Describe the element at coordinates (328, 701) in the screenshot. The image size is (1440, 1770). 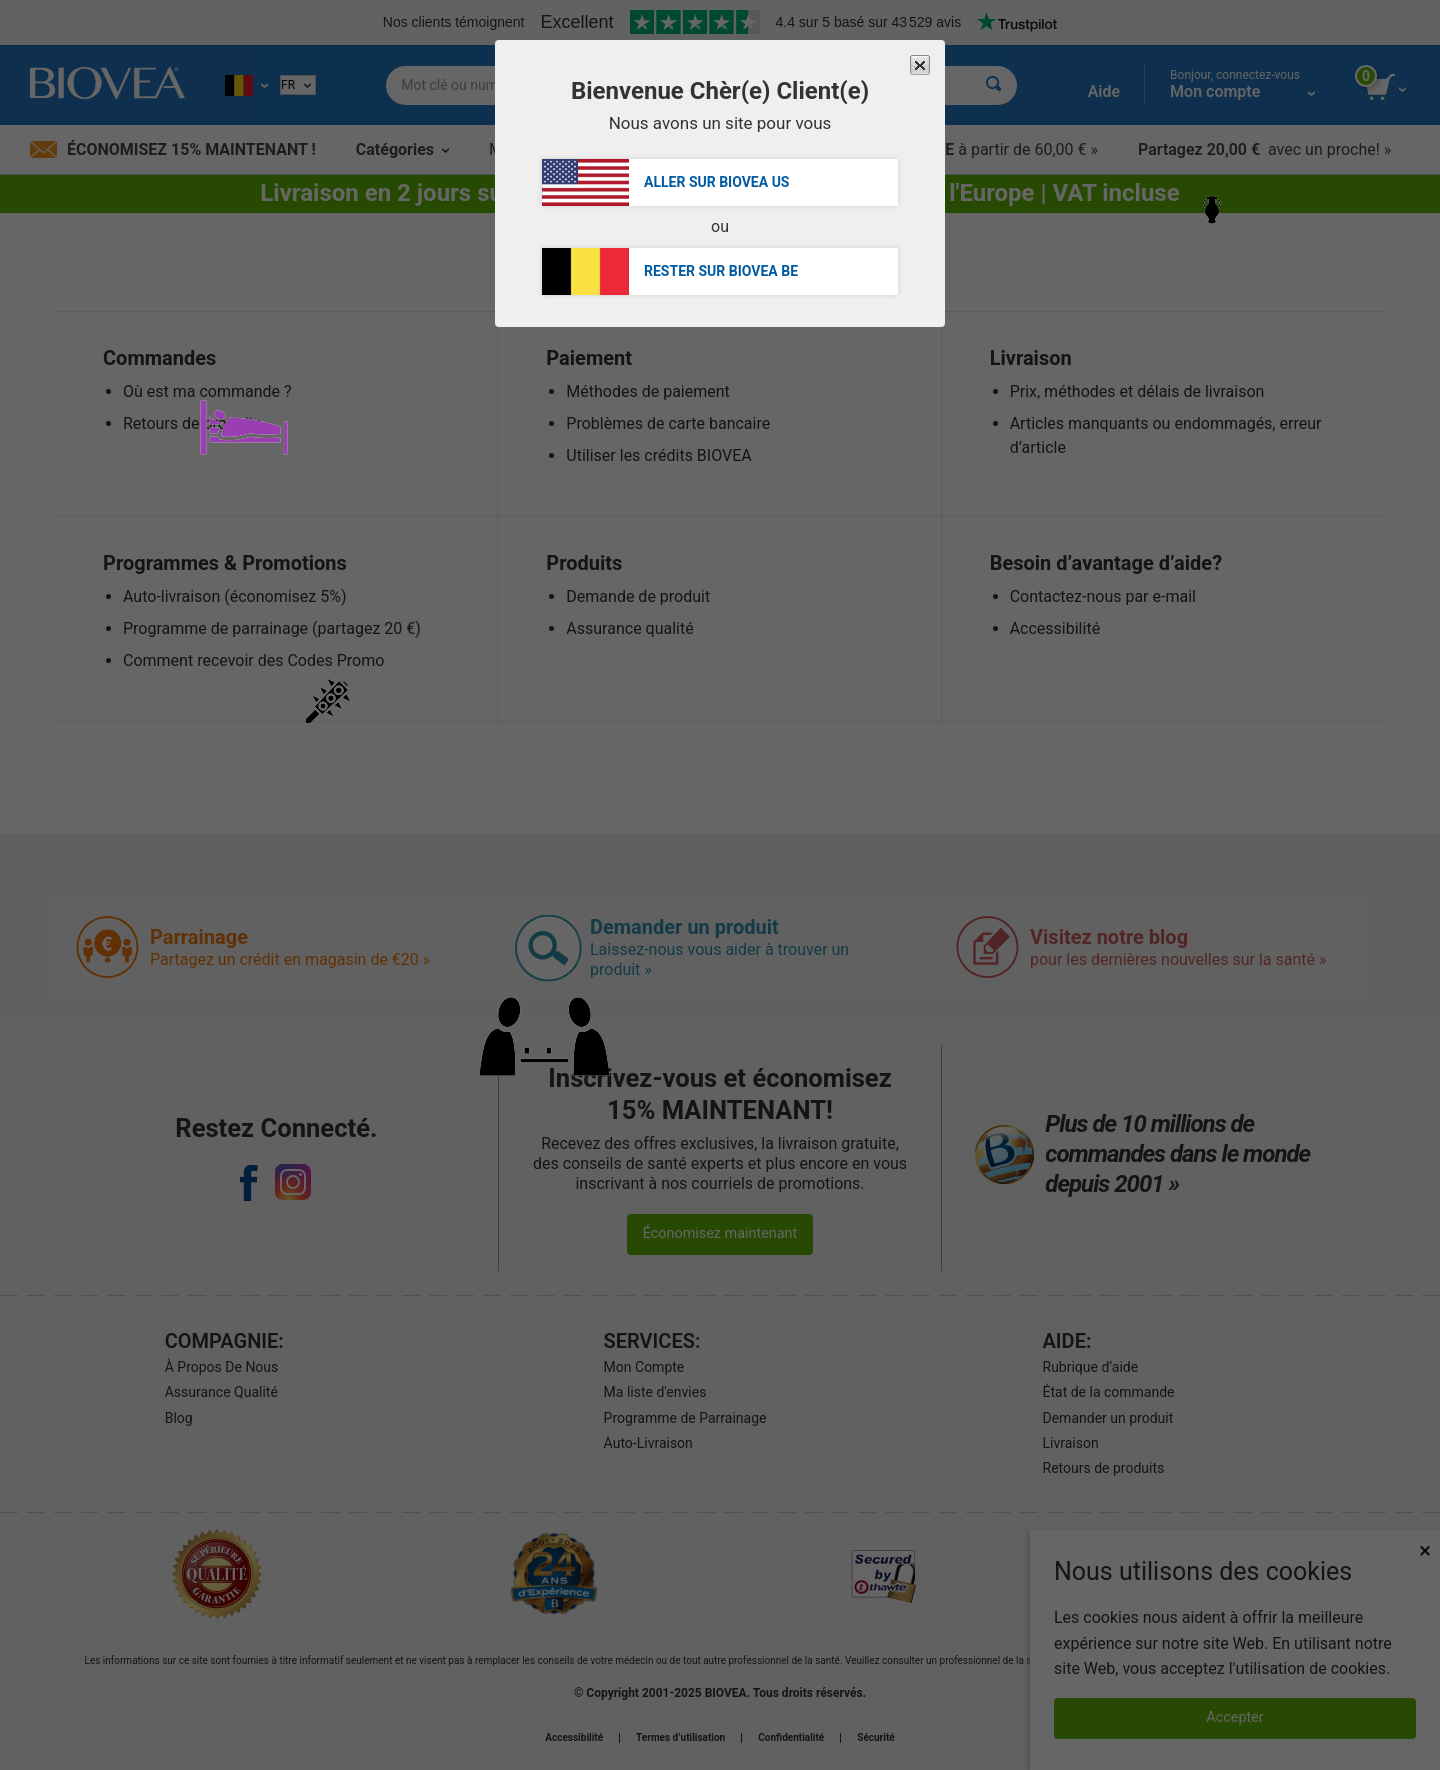
I see `select melee weapon in game inventory` at that location.